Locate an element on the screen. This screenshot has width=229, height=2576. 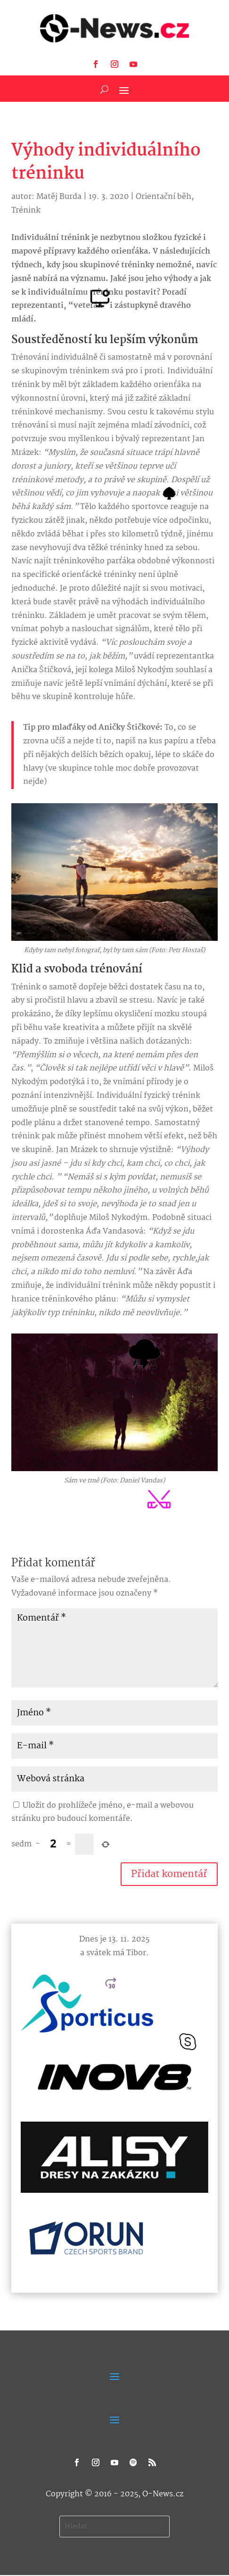
indicates active screen recording or broadcast is located at coordinates (100, 298).